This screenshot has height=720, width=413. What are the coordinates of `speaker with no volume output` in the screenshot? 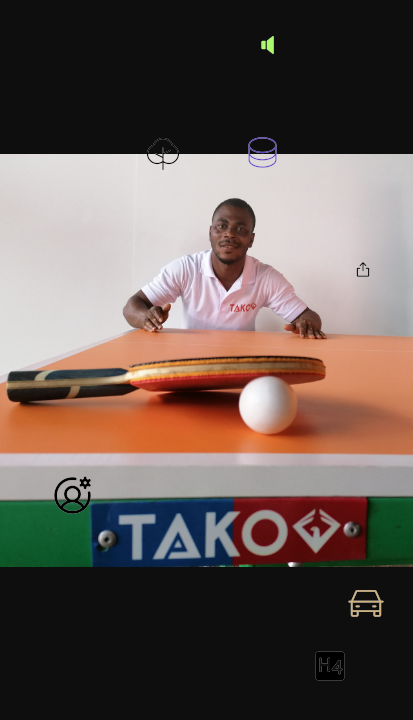 It's located at (271, 45).